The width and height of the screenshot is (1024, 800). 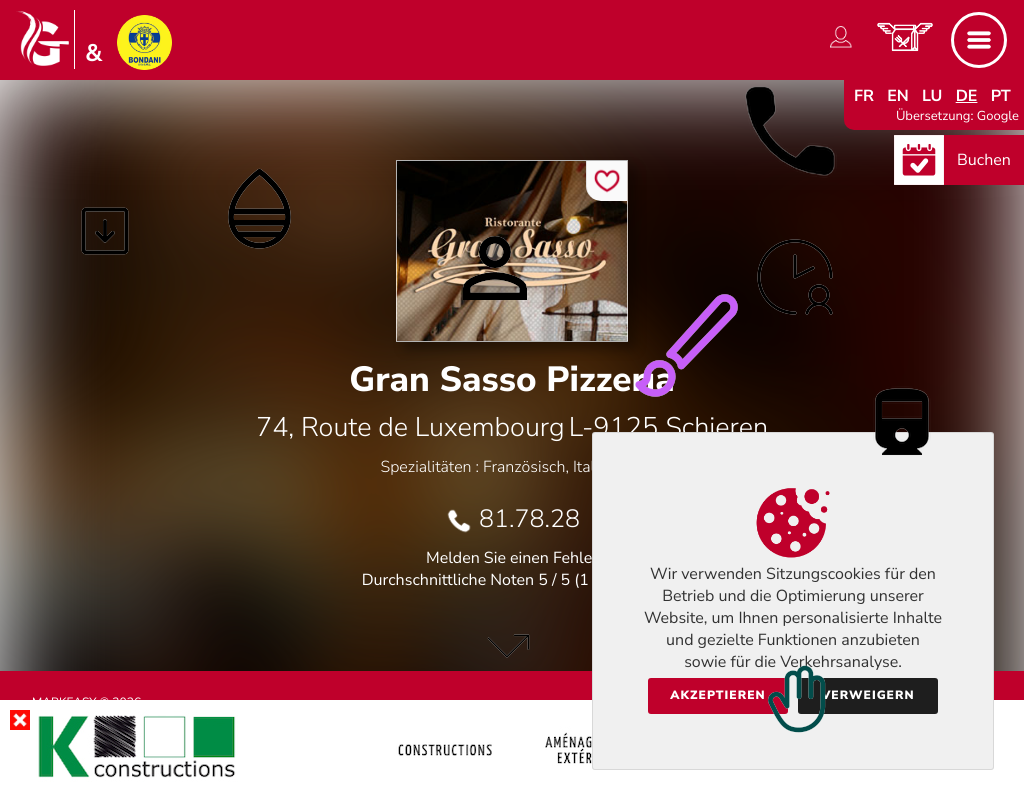 I want to click on reply to a message, so click(x=508, y=644).